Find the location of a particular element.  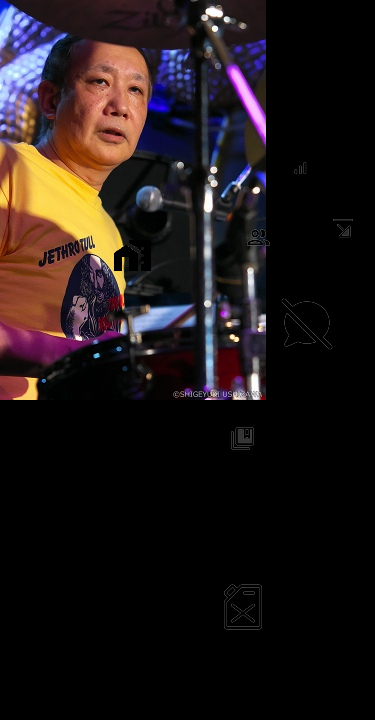

access your bookmarked collections is located at coordinates (242, 438).